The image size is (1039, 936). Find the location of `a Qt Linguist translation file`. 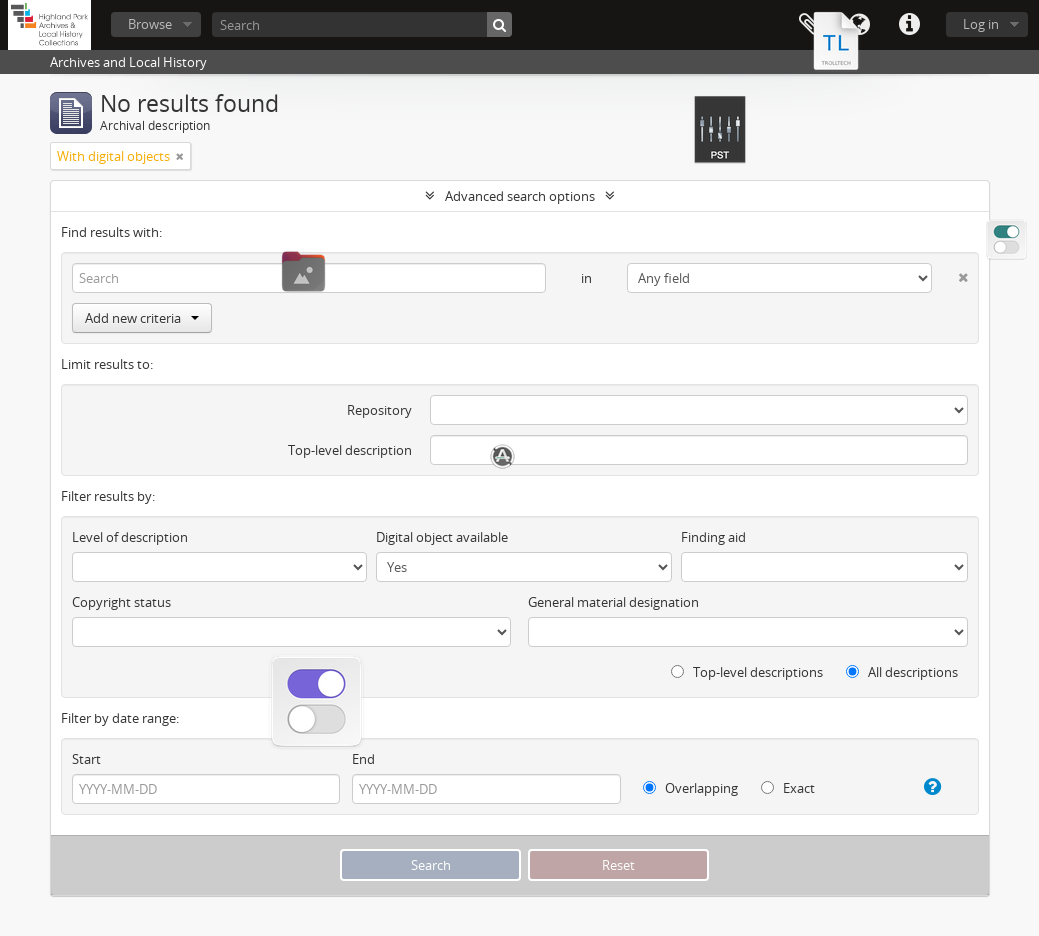

a Qt Linguist translation file is located at coordinates (836, 42).